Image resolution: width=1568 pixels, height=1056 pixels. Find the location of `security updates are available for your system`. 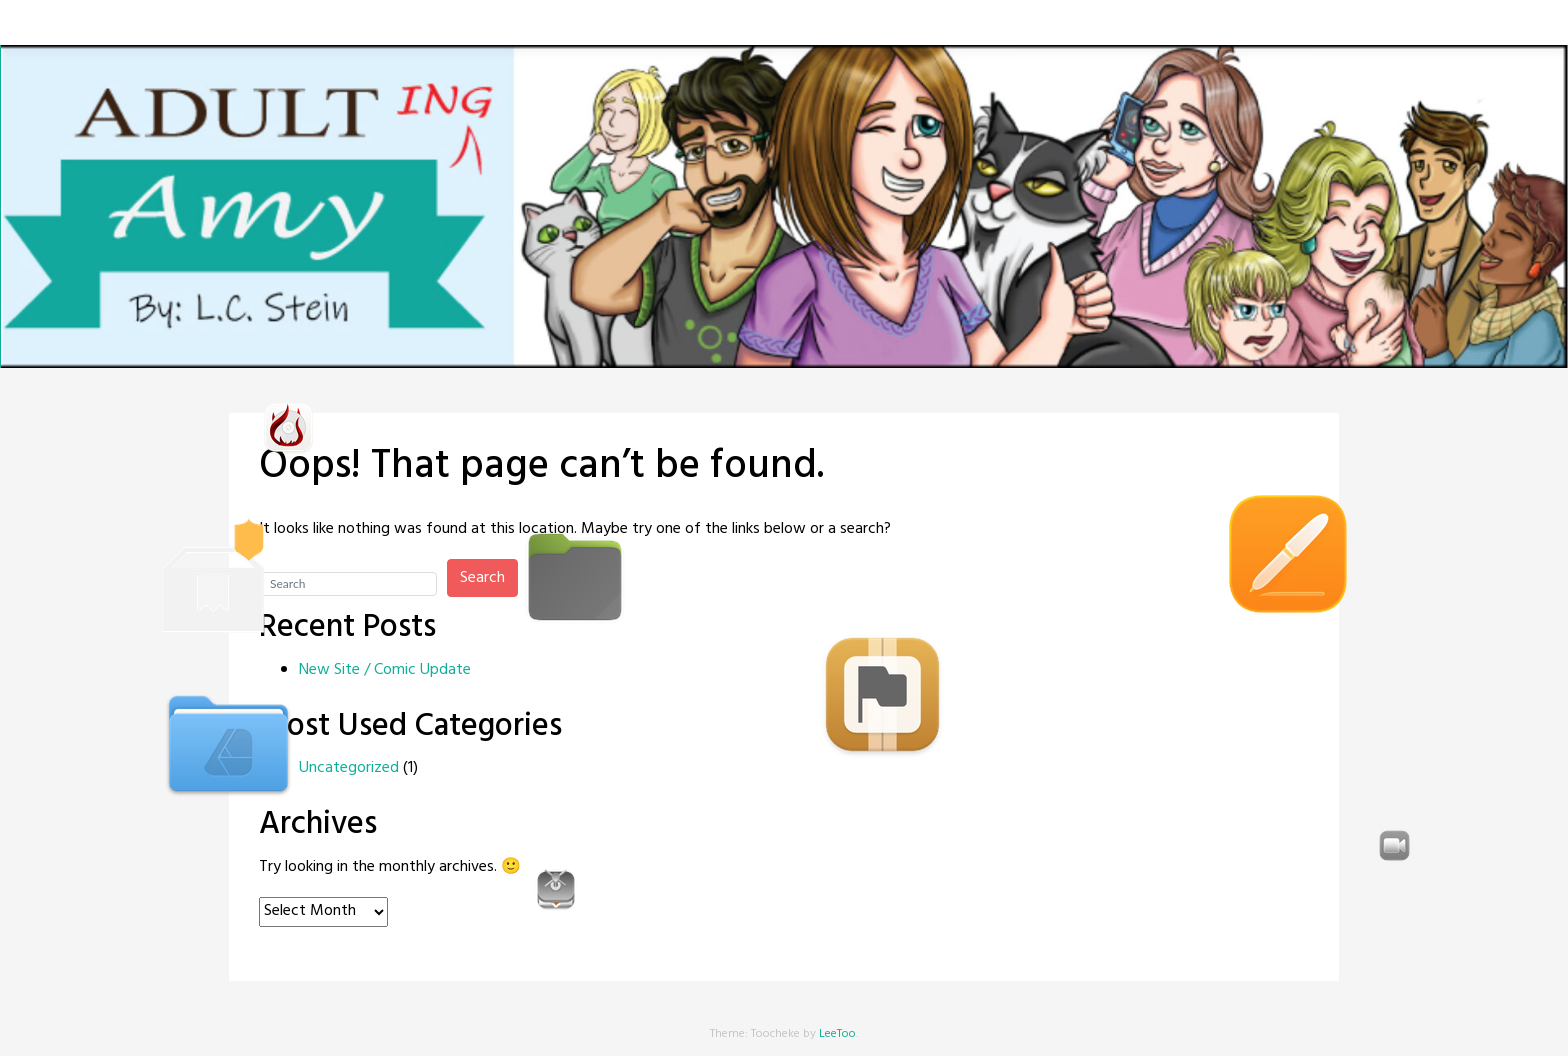

security updates are available for your system is located at coordinates (213, 575).